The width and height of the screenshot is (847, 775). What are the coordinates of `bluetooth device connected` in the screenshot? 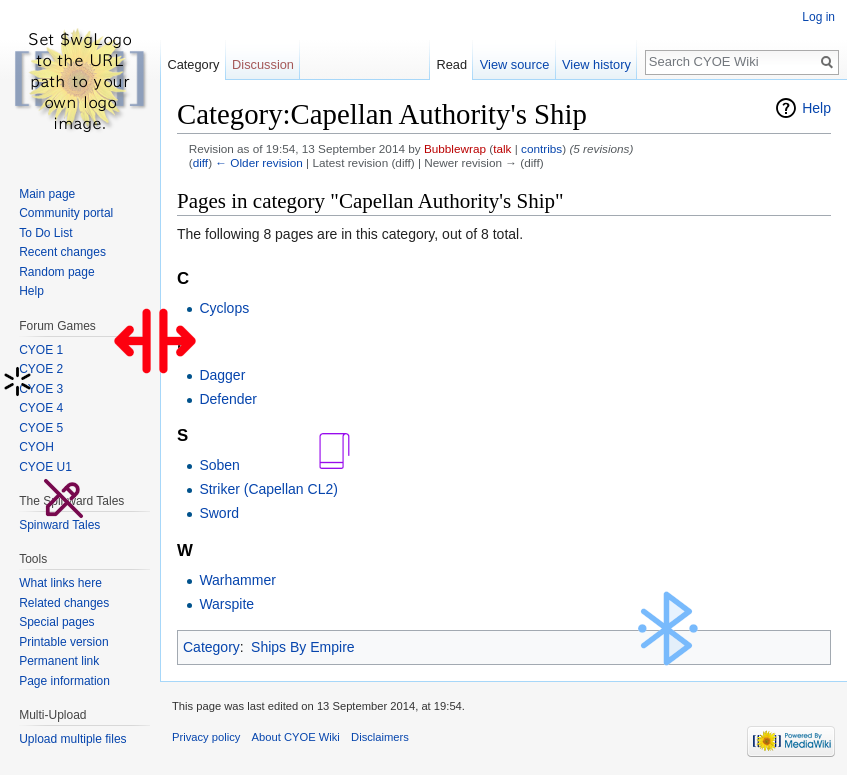 It's located at (666, 628).